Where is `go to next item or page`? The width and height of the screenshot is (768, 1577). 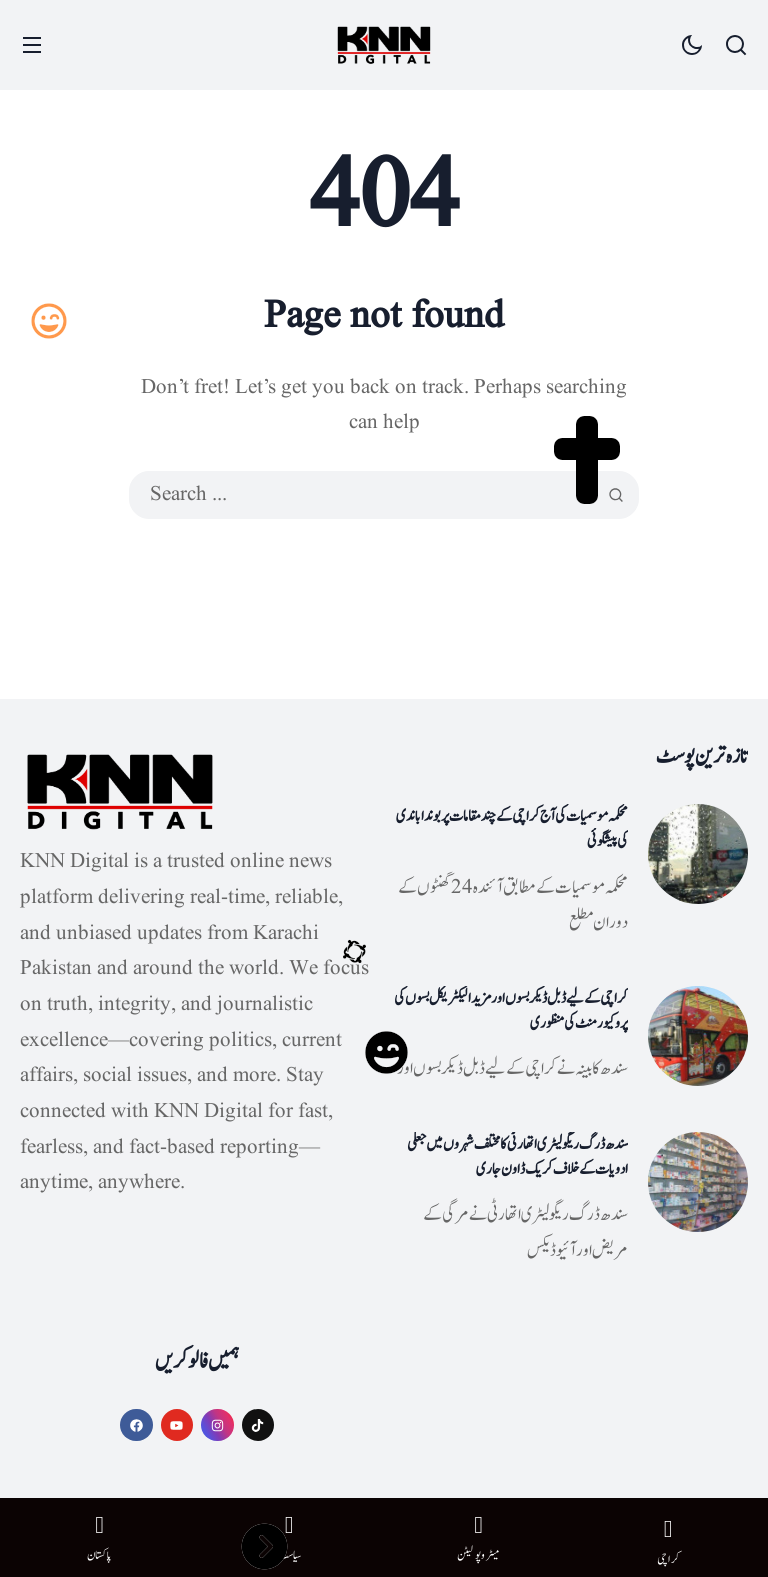 go to next item or page is located at coordinates (264, 1546).